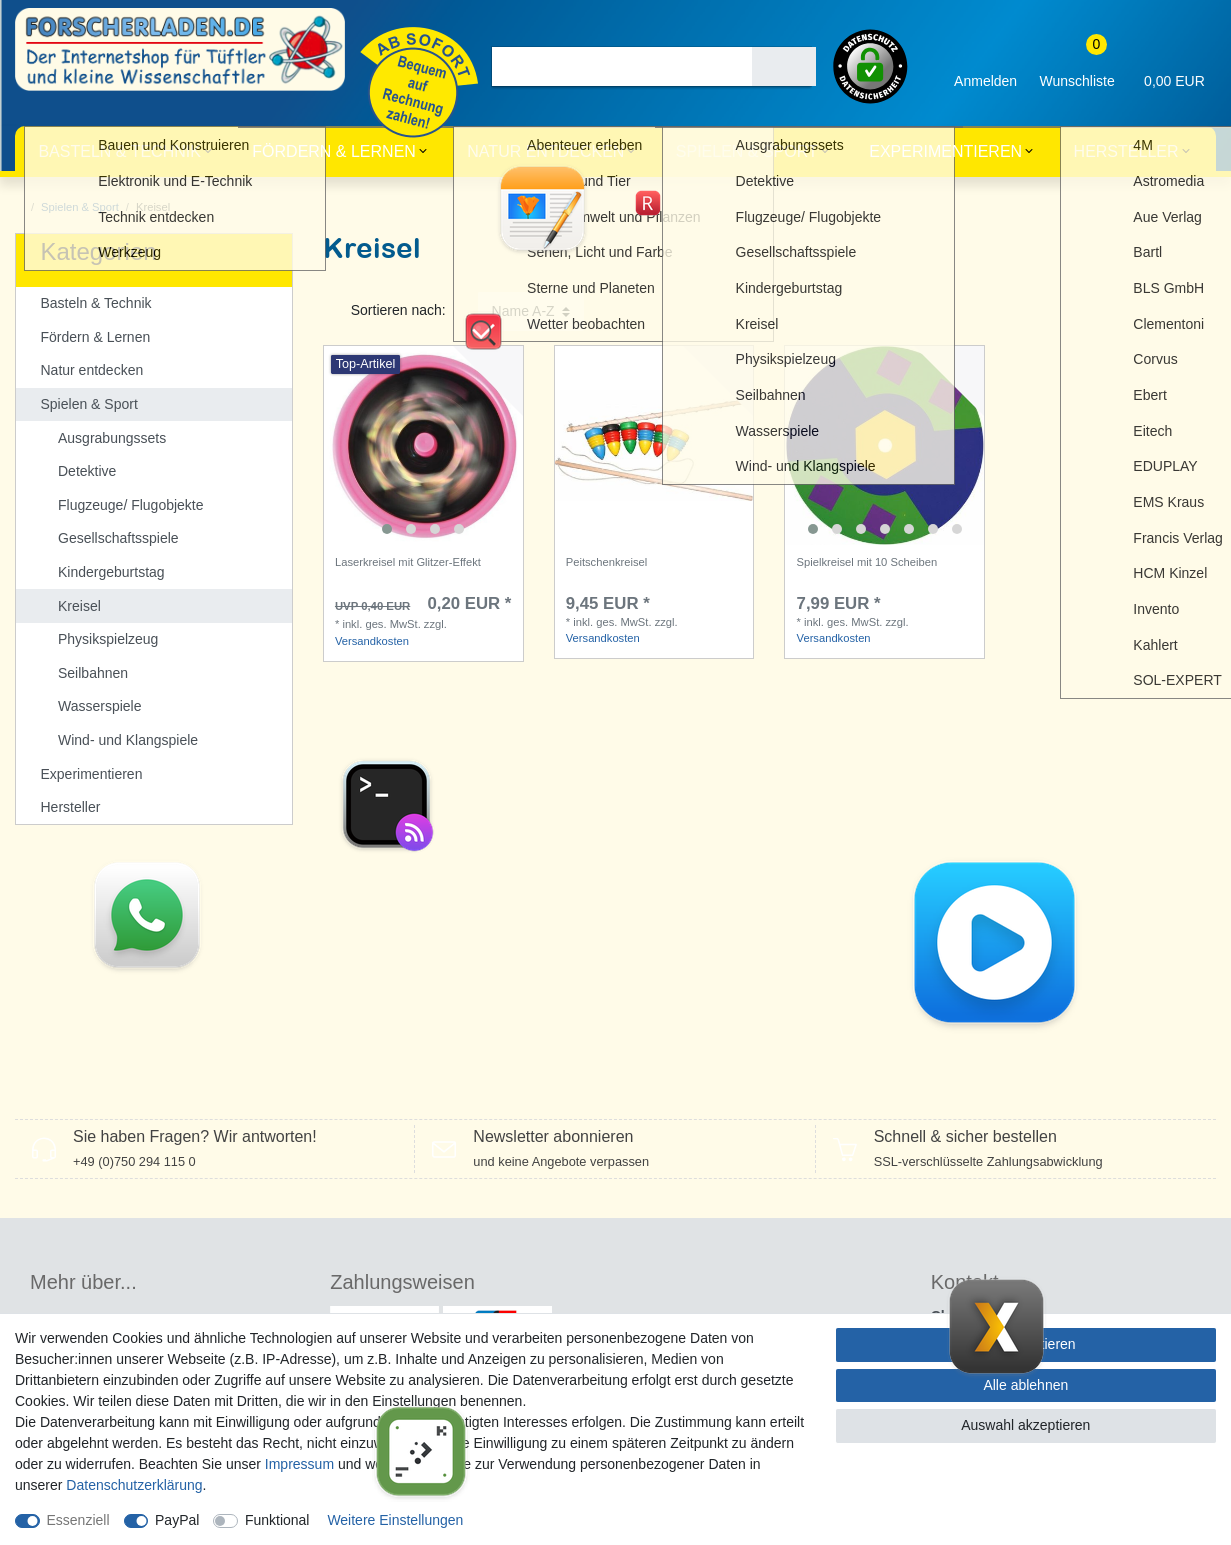 This screenshot has height=1545, width=1231. I want to click on open amberol music player, so click(994, 942).